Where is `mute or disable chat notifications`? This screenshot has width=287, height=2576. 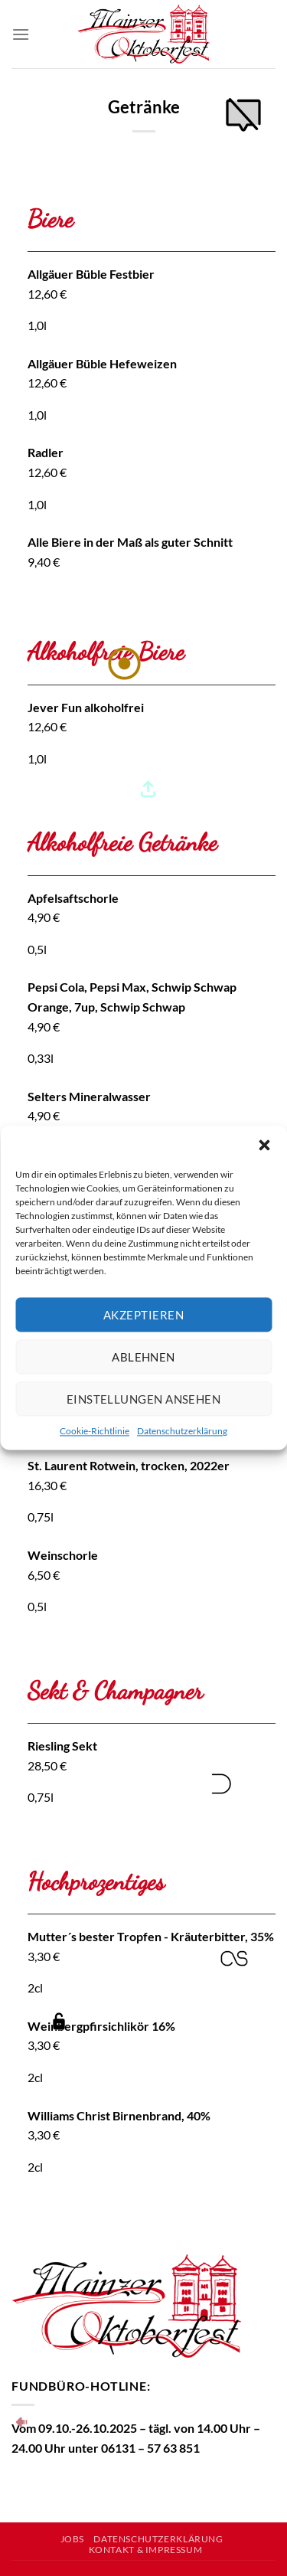
mute or disable chat notifications is located at coordinates (243, 114).